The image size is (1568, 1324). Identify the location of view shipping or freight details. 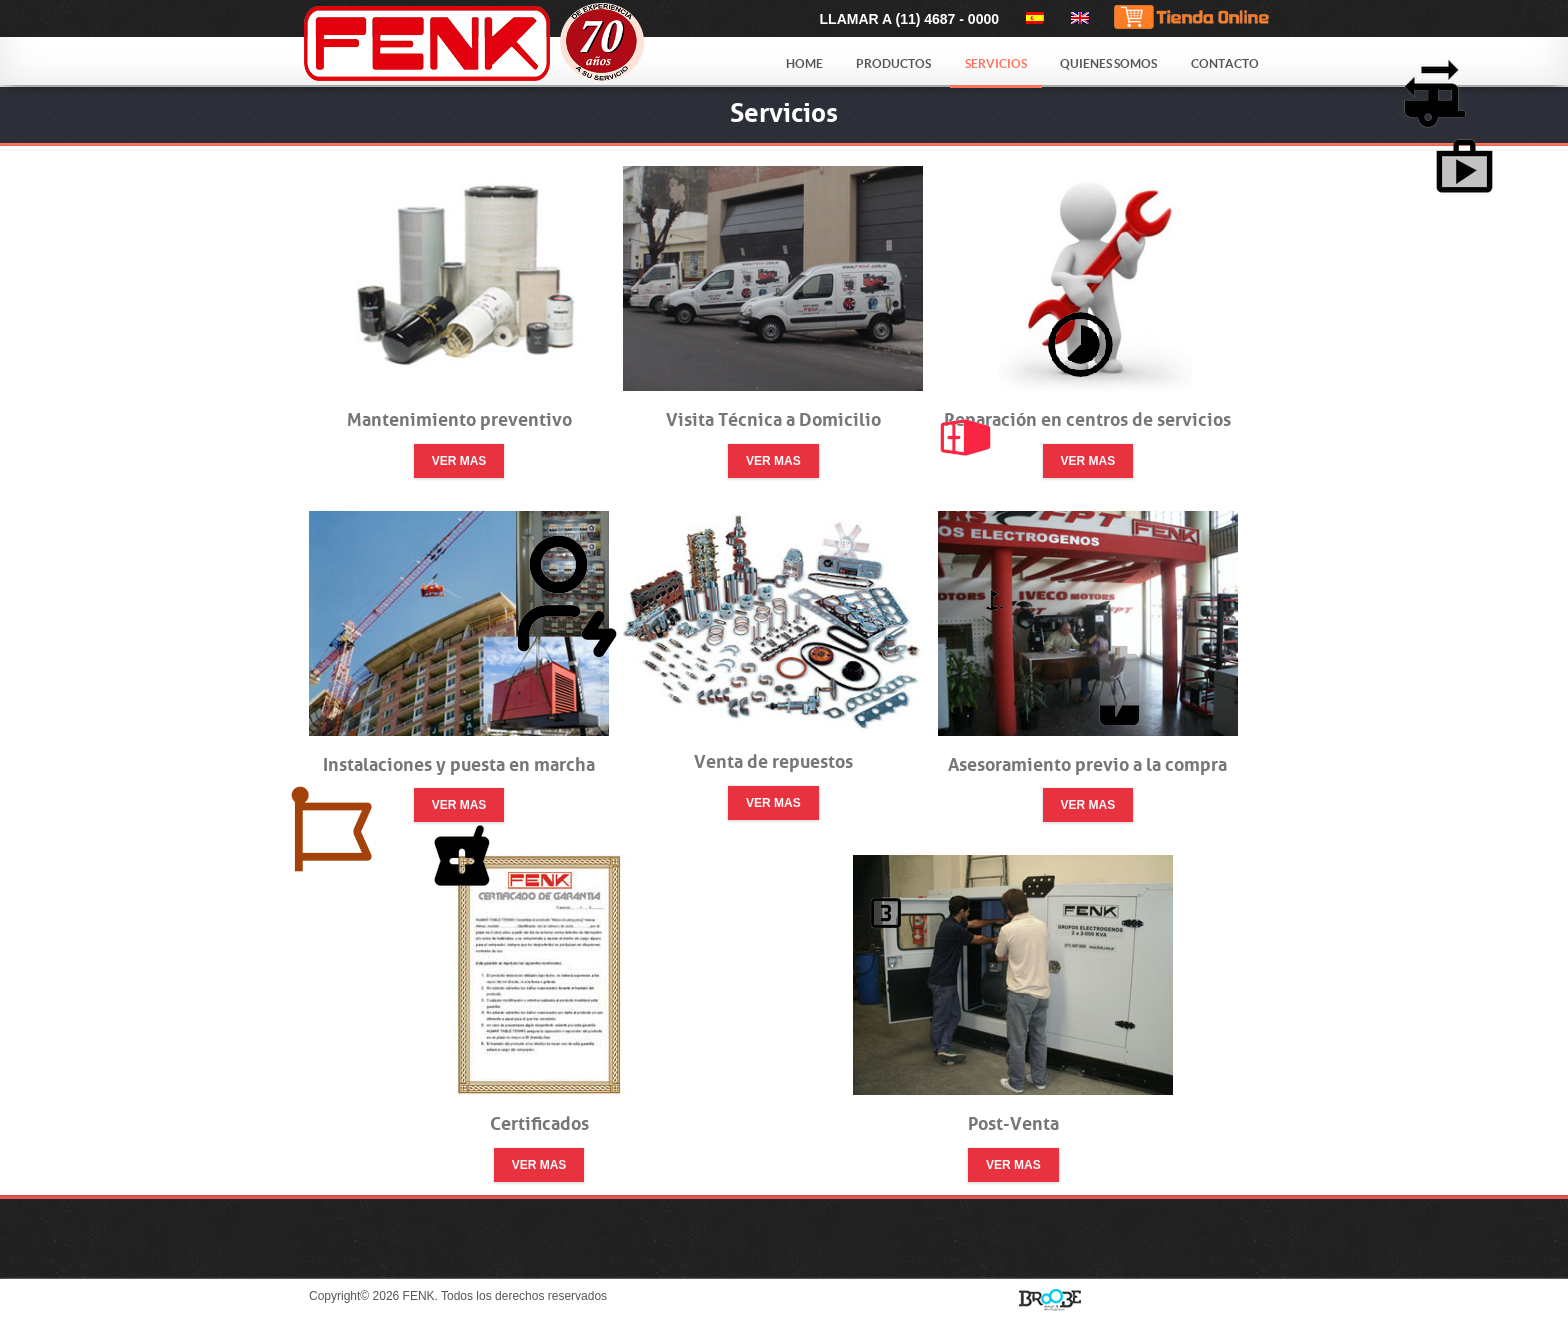
(965, 437).